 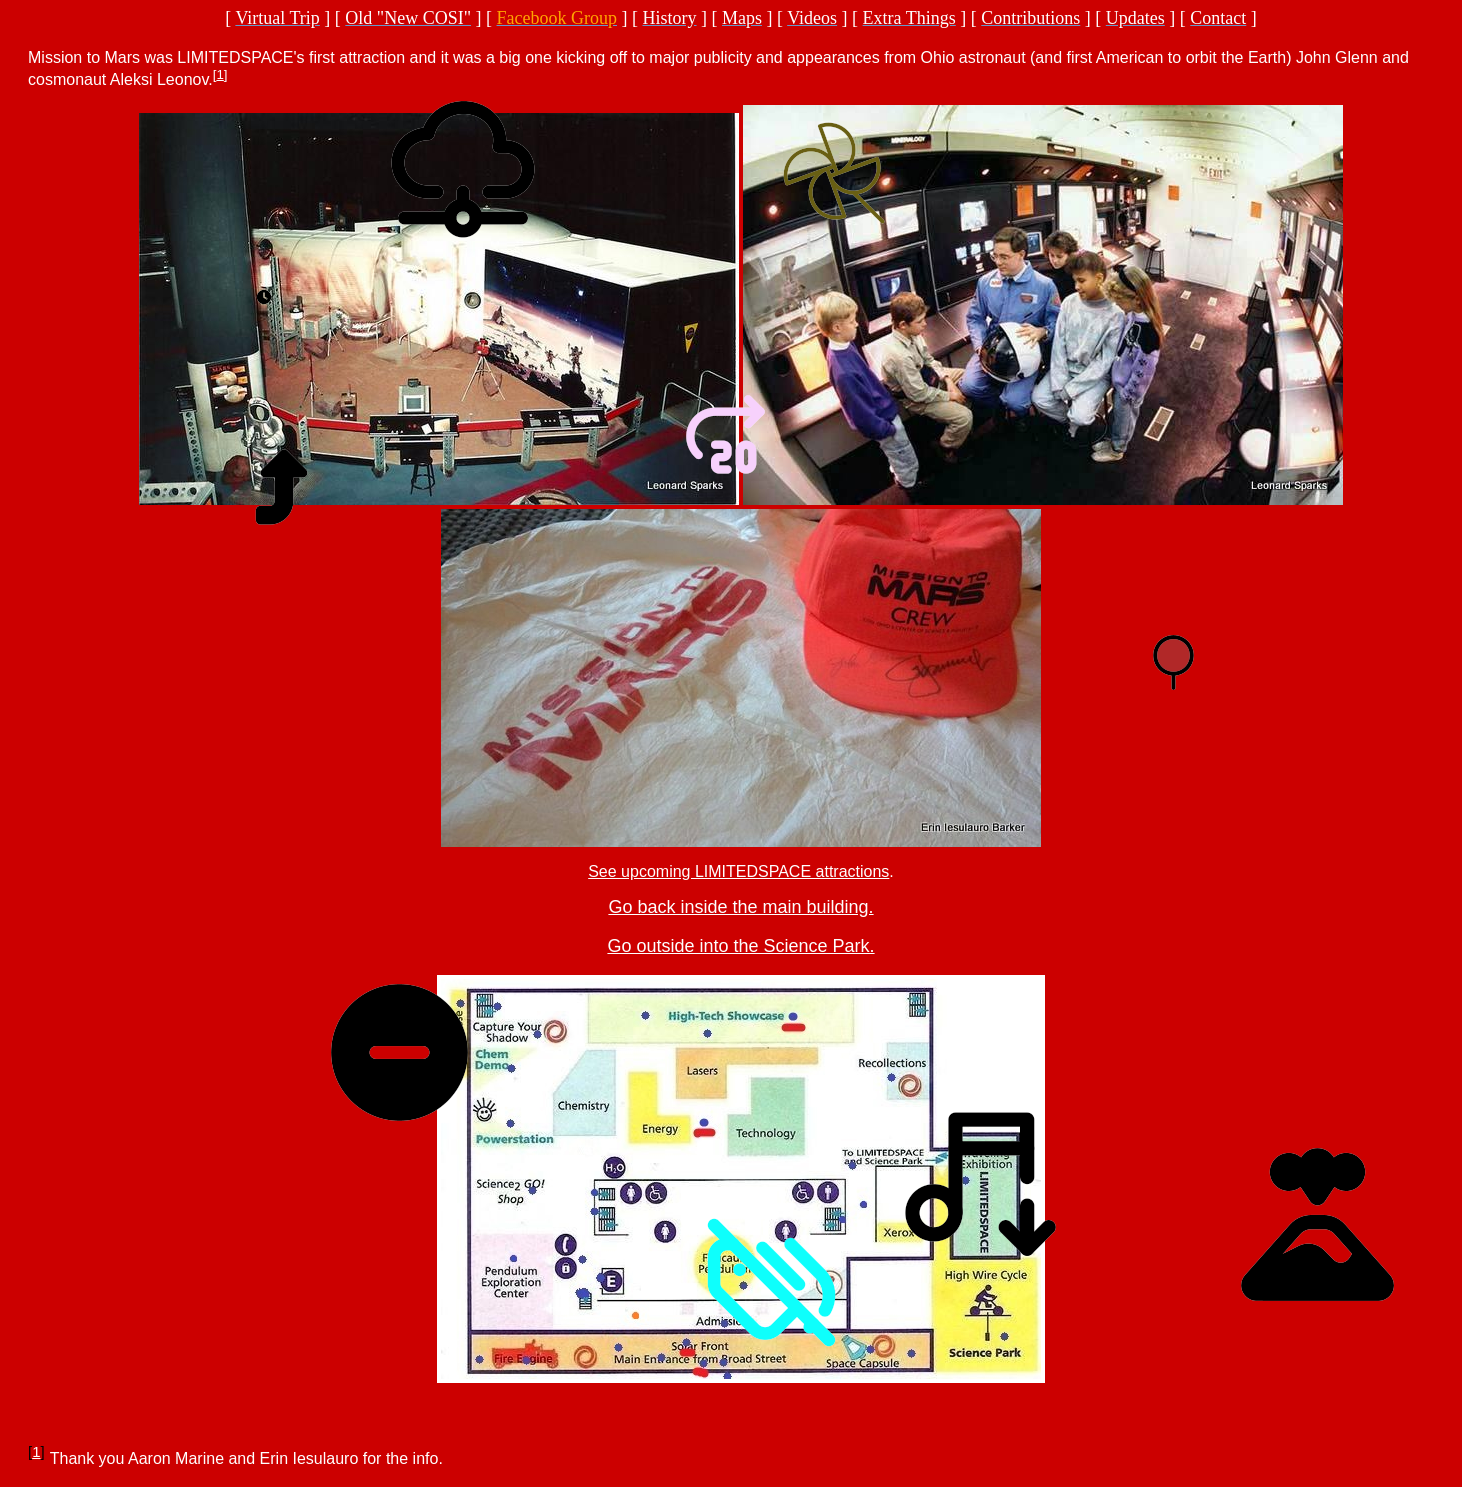 I want to click on disable or remove tags, so click(x=771, y=1282).